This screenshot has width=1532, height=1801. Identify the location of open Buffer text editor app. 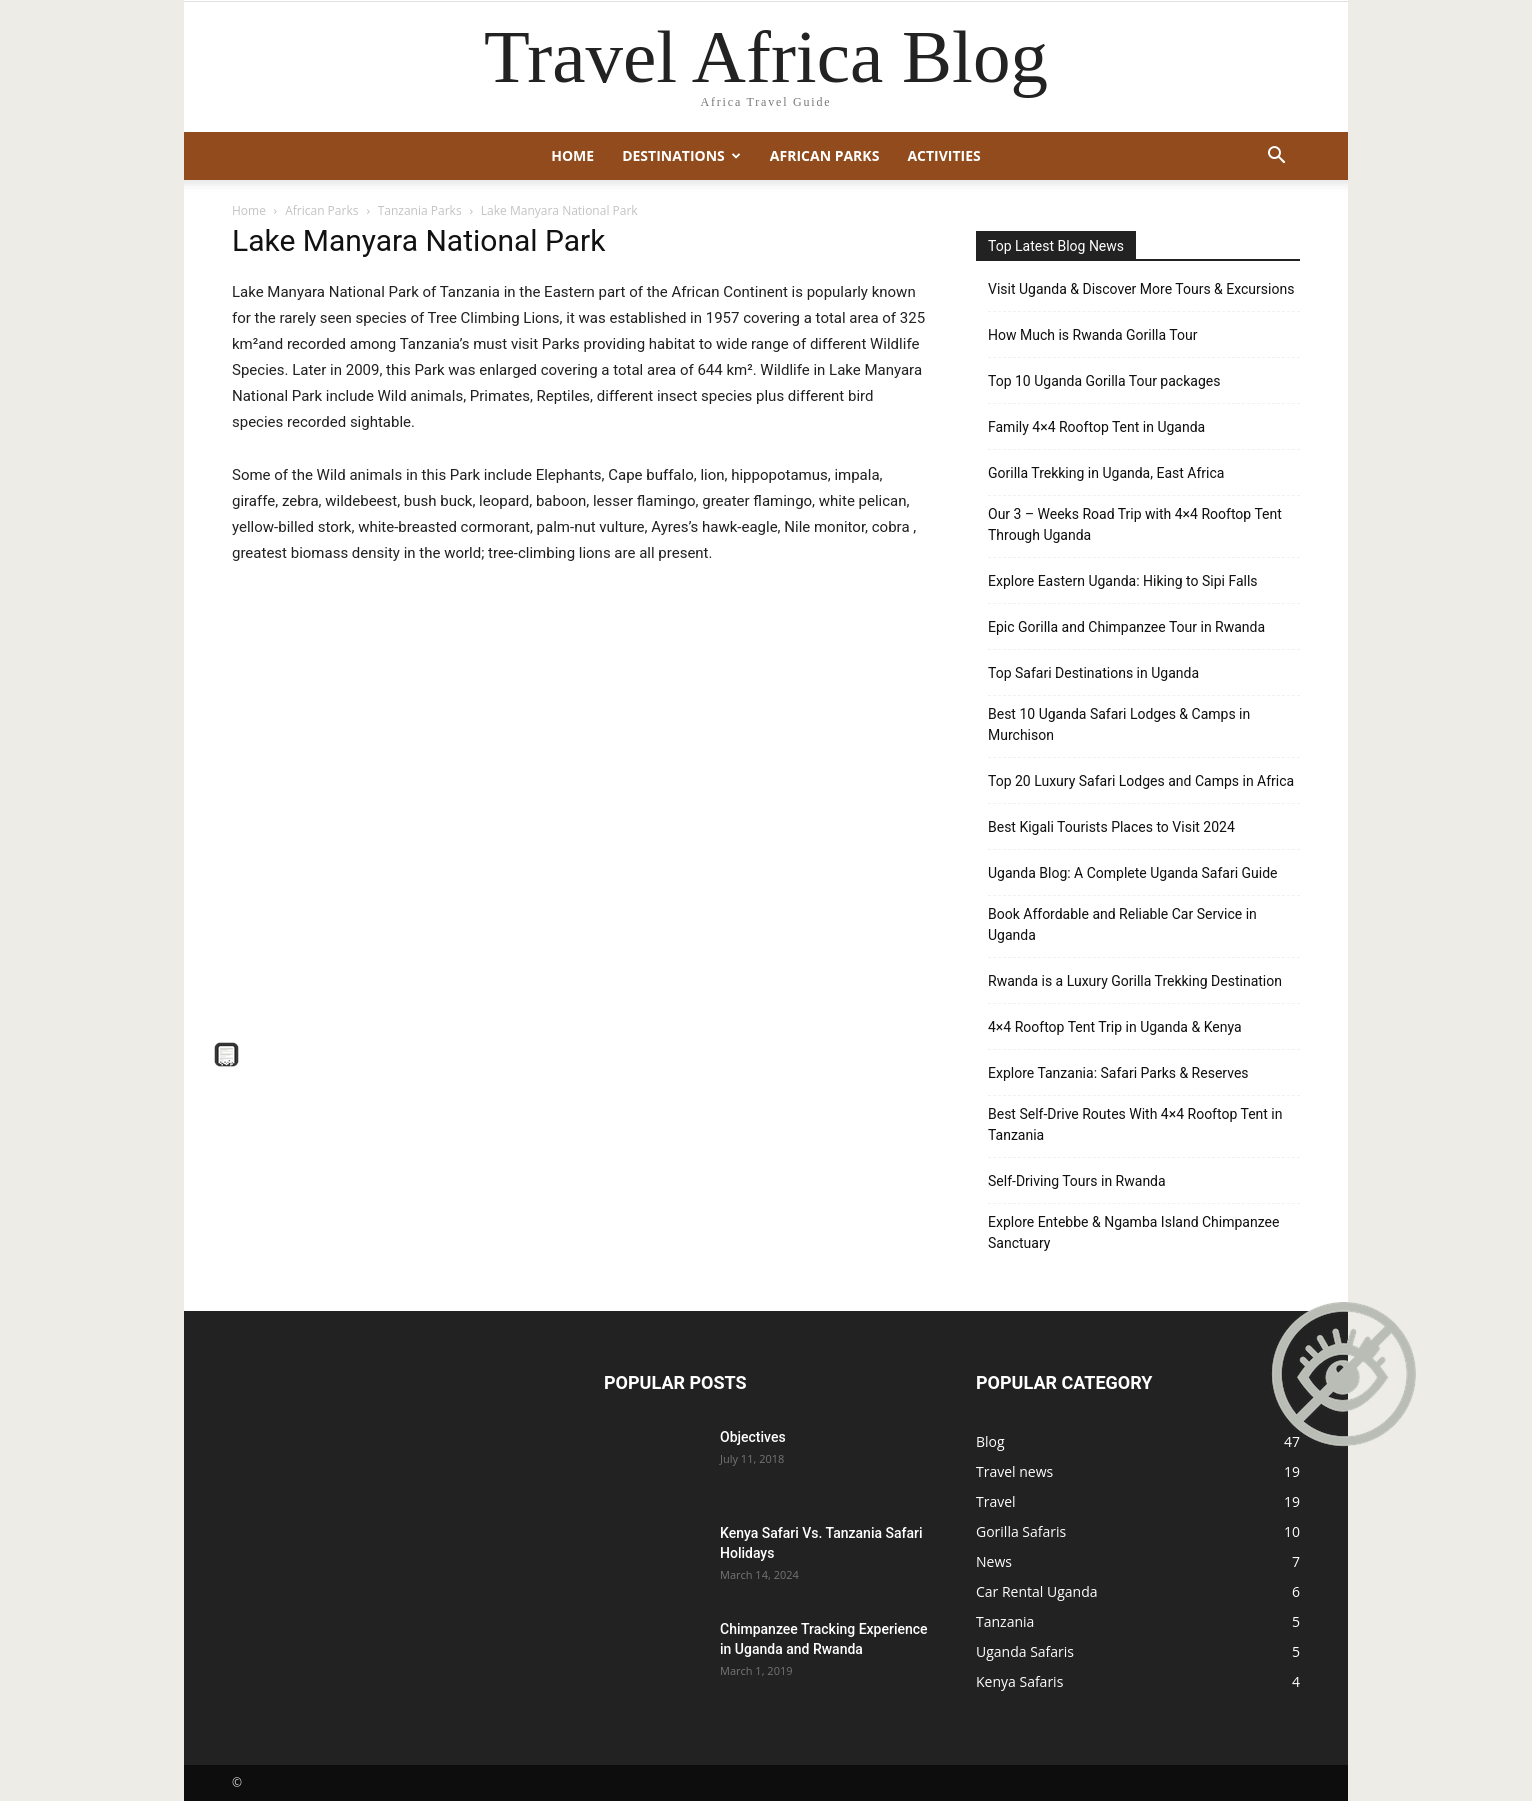
(226, 1054).